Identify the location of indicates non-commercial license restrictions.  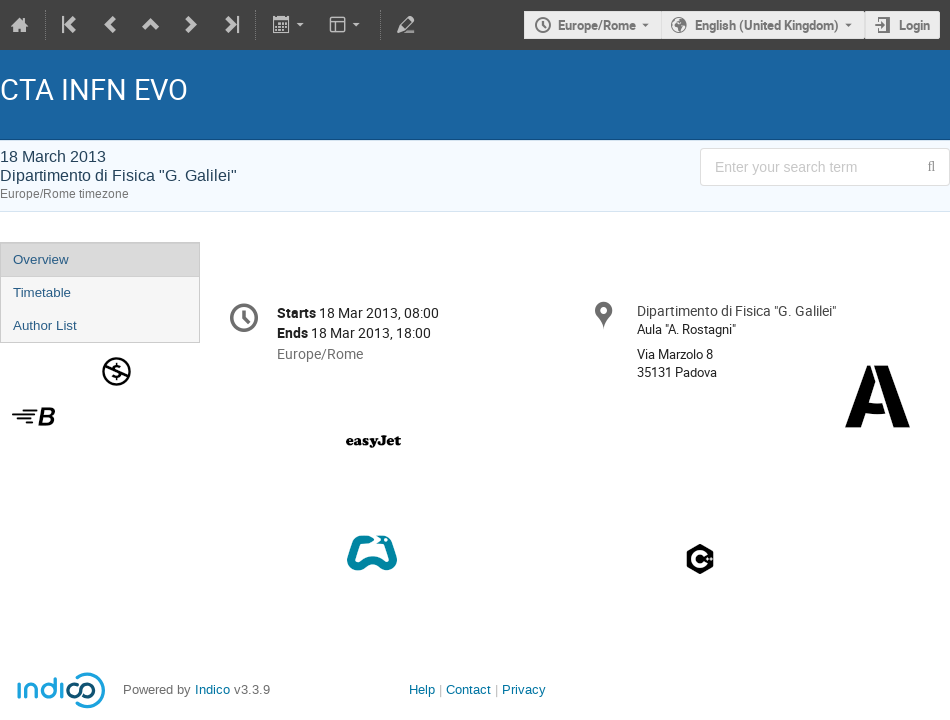
(116, 371).